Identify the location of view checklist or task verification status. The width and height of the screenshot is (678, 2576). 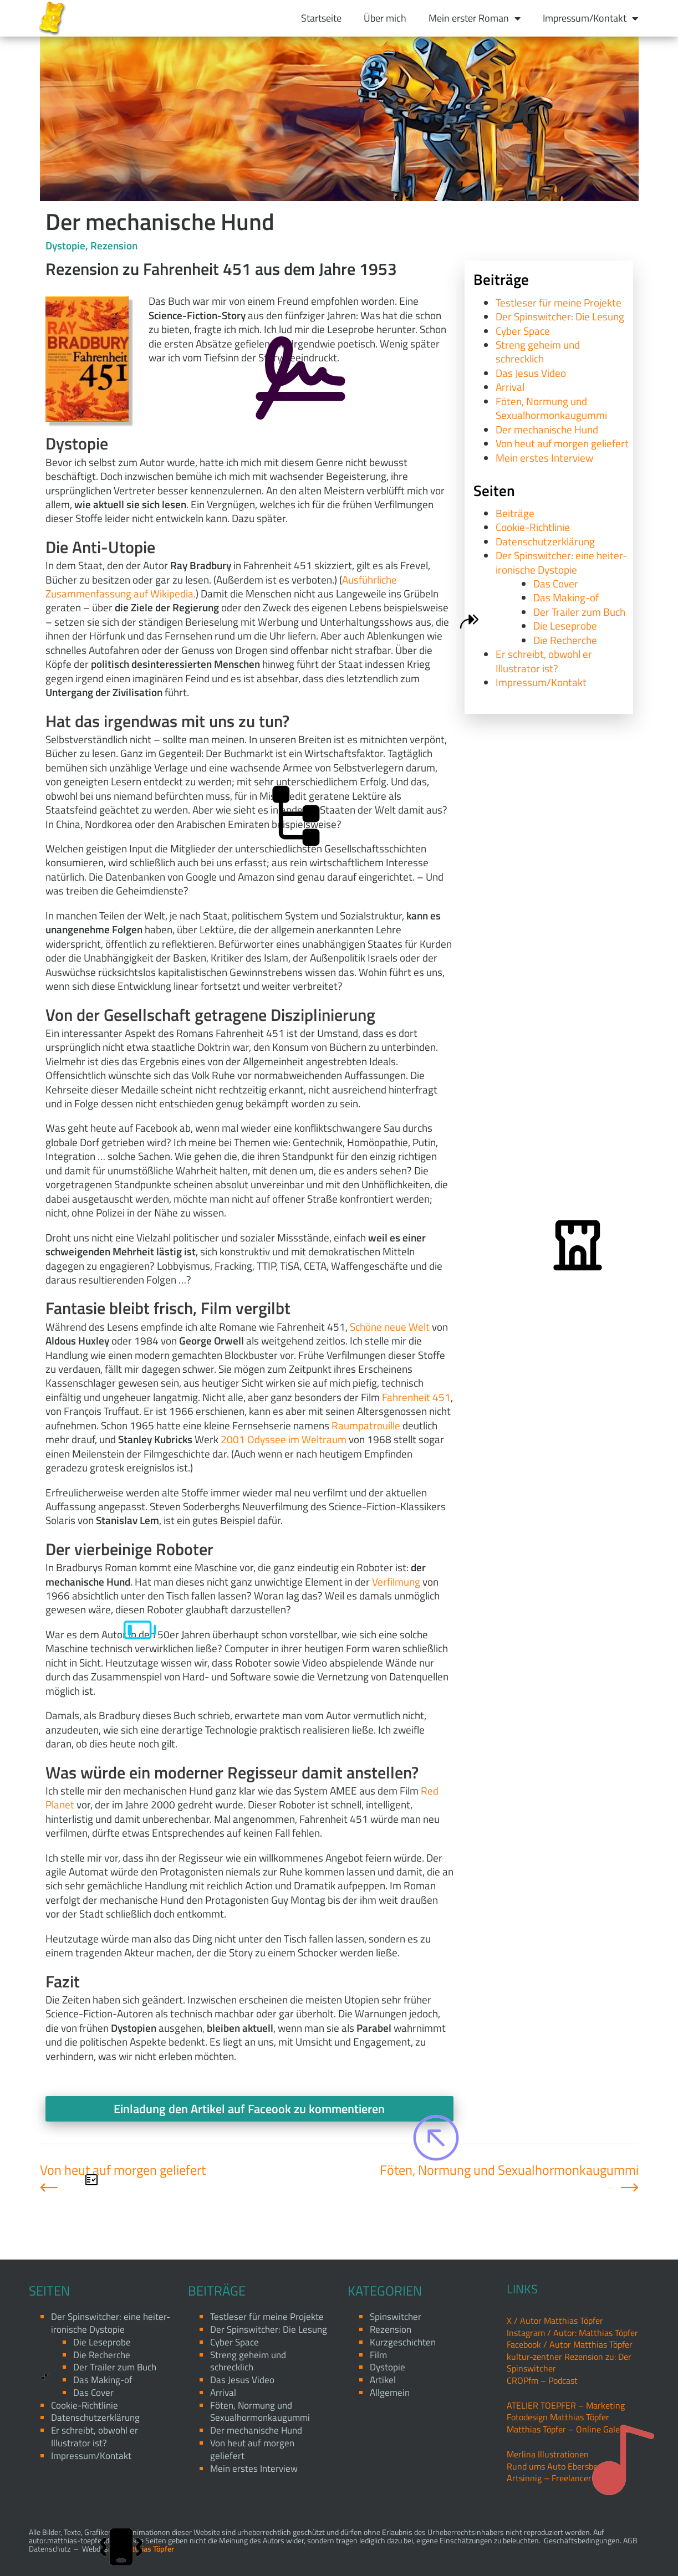
(91, 2180).